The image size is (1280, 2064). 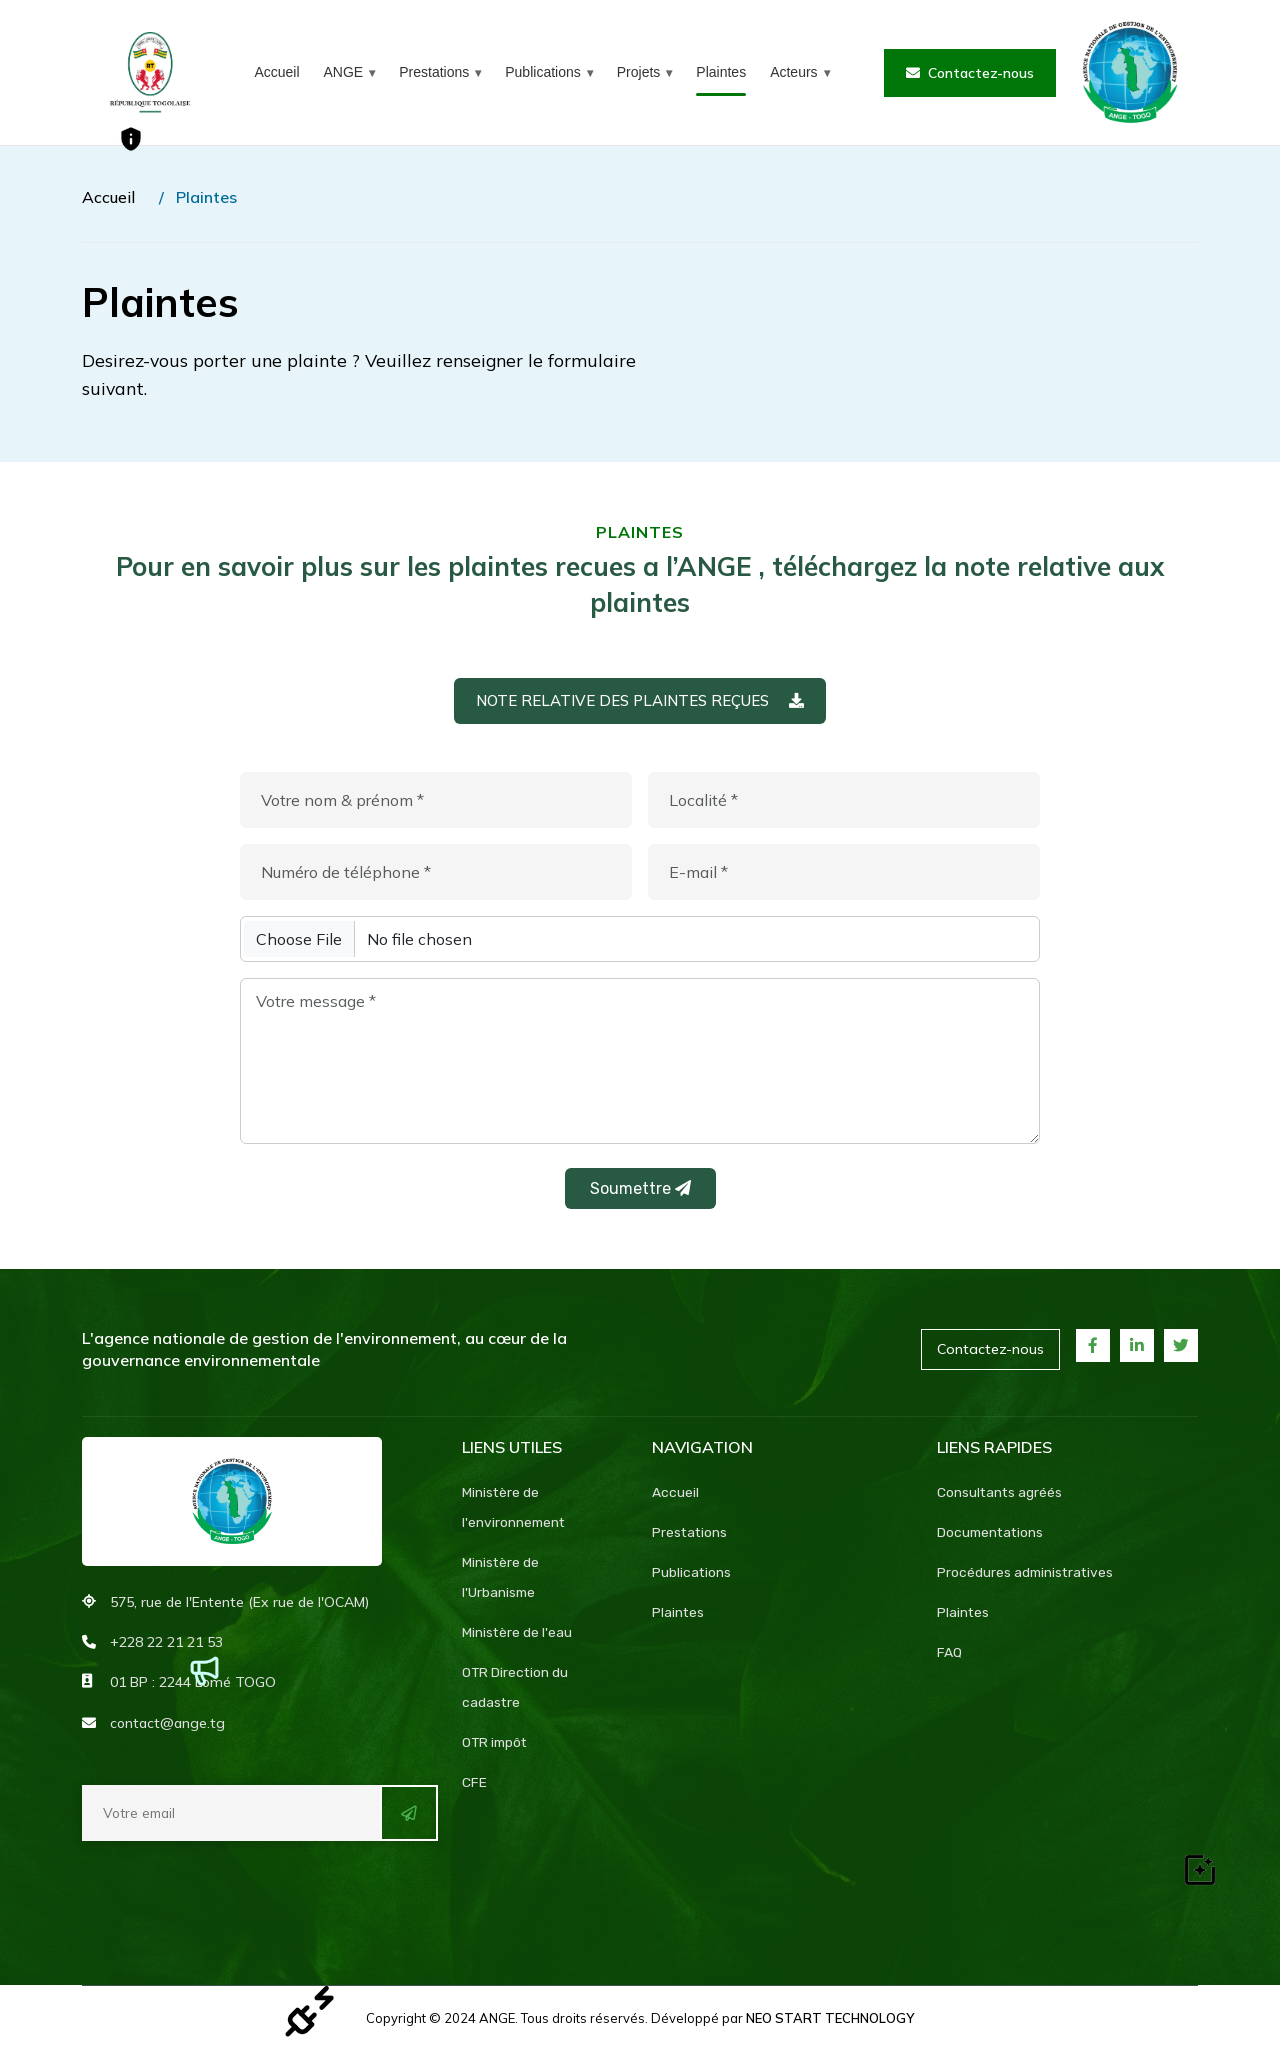 What do you see at coordinates (1200, 1870) in the screenshot?
I see `apply a filter or effect to a photo` at bounding box center [1200, 1870].